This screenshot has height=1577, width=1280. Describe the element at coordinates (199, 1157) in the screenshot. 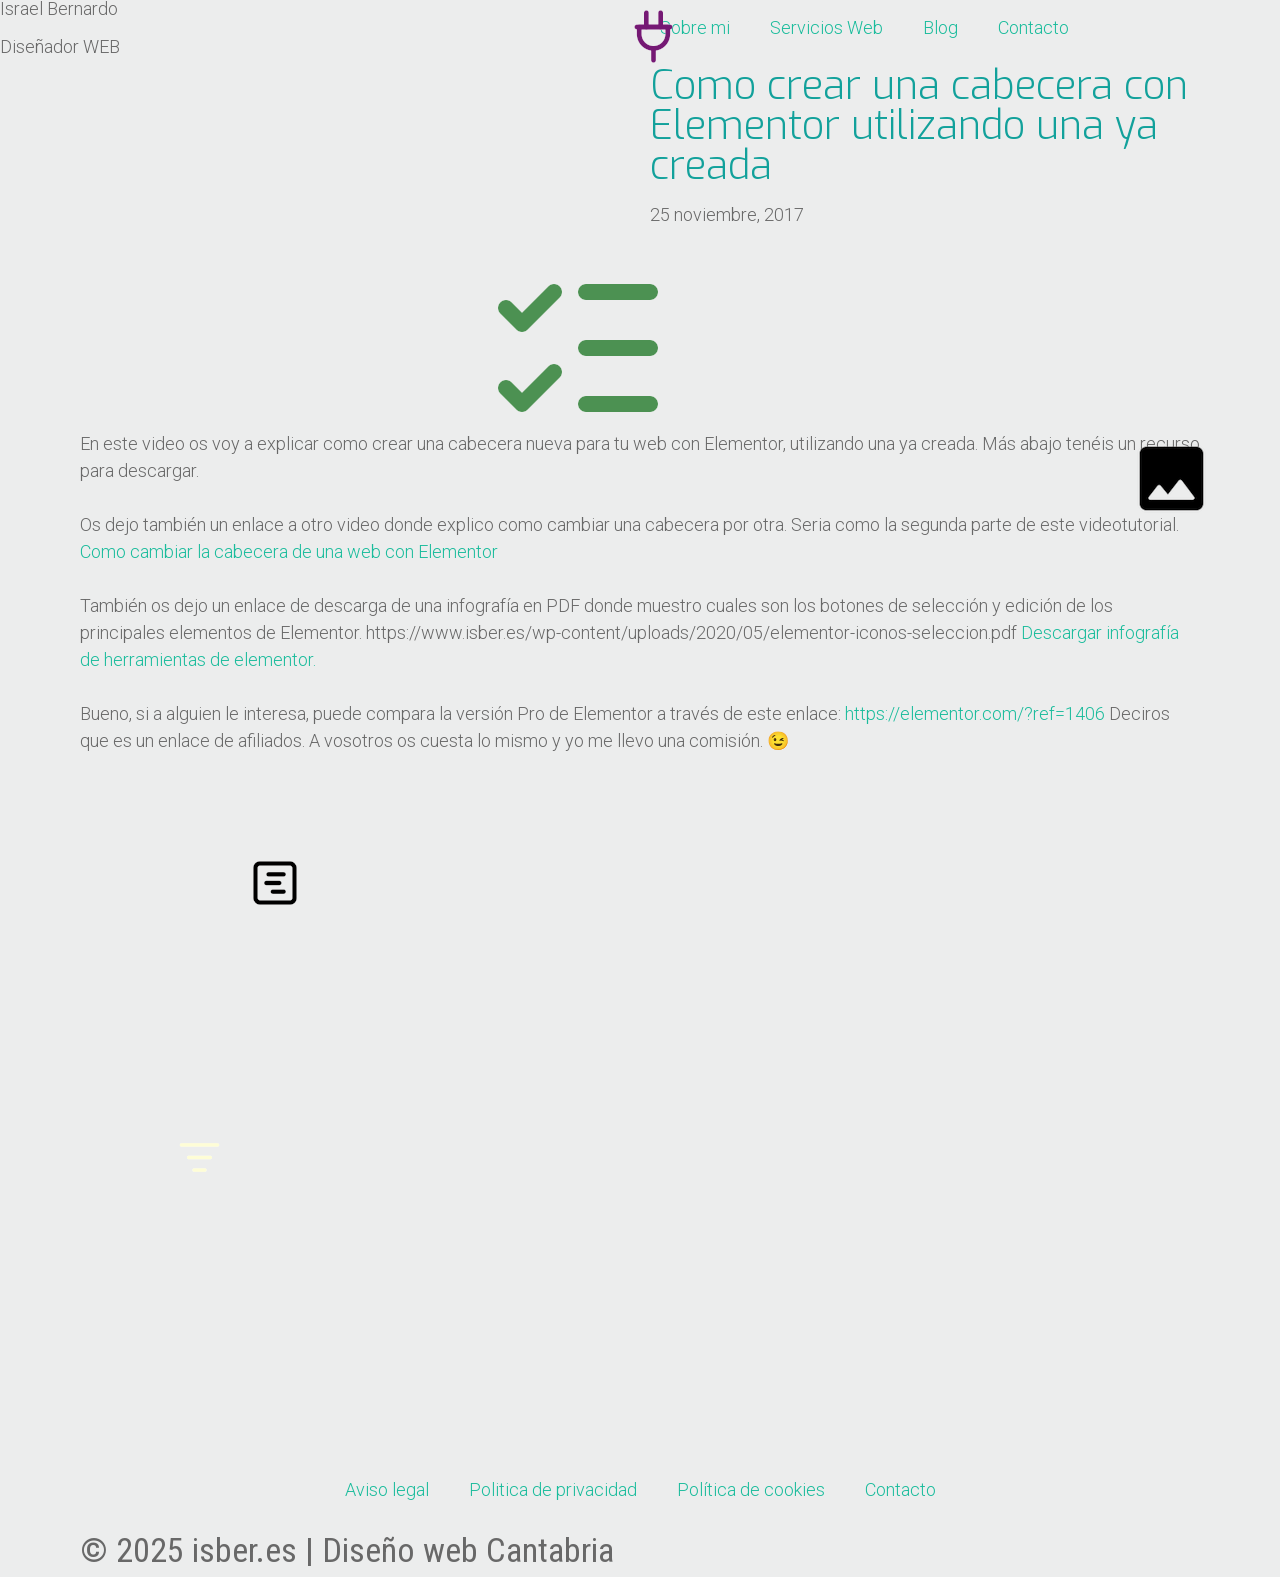

I see `filter or sort list items` at that location.